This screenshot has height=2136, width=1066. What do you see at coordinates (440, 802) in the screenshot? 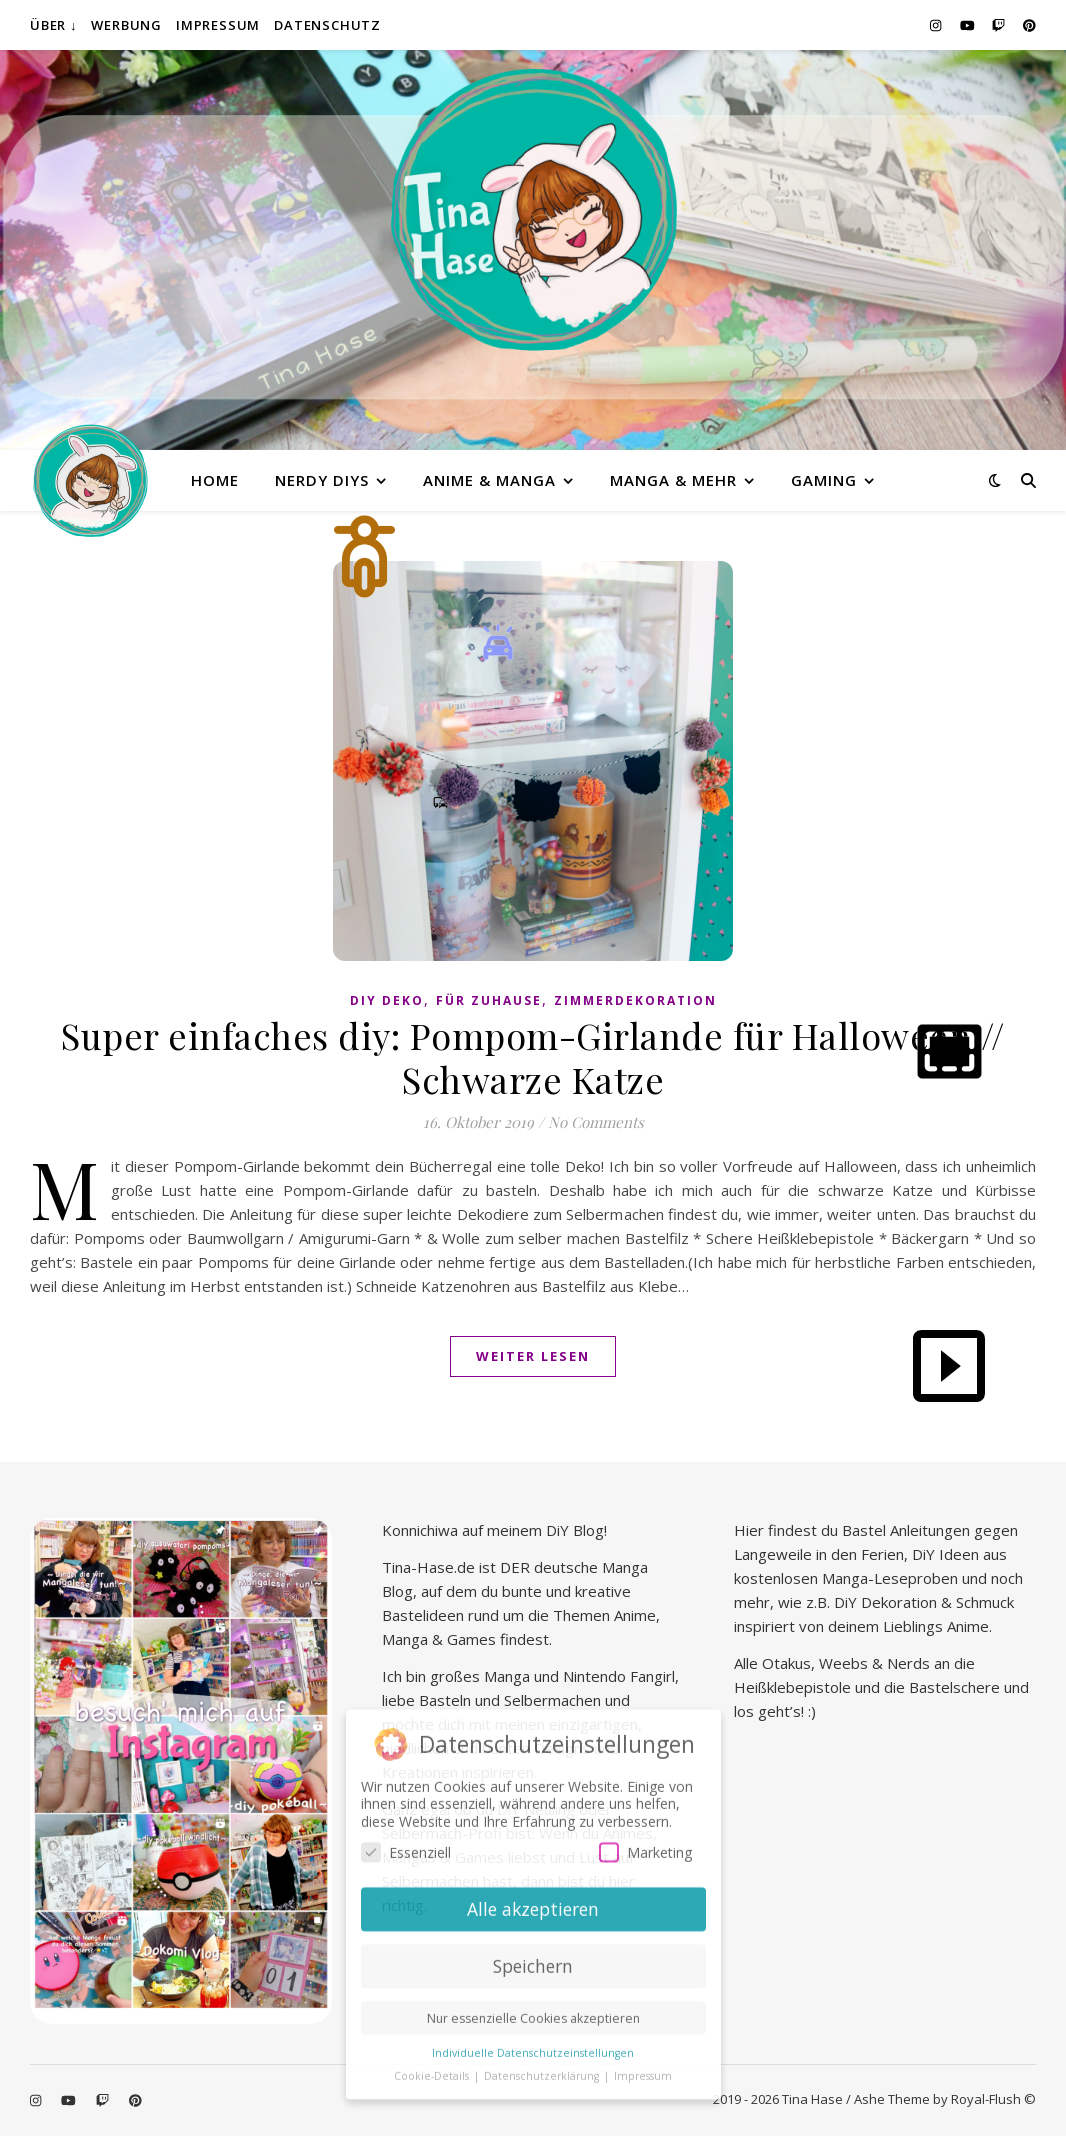
I see `view commute options` at bounding box center [440, 802].